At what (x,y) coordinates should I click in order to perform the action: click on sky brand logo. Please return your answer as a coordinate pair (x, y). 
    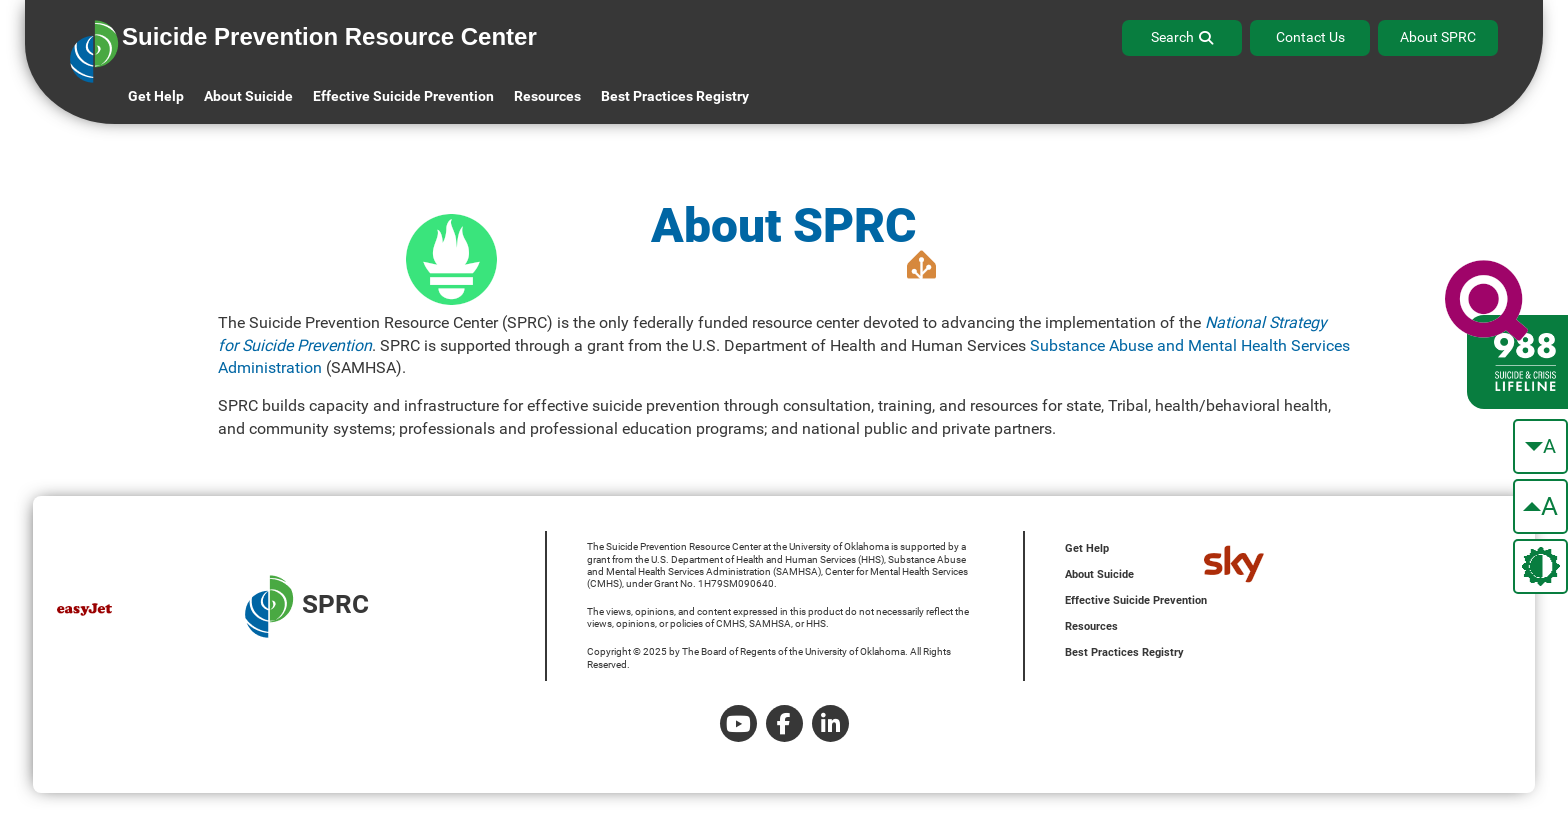
    Looking at the image, I should click on (1234, 564).